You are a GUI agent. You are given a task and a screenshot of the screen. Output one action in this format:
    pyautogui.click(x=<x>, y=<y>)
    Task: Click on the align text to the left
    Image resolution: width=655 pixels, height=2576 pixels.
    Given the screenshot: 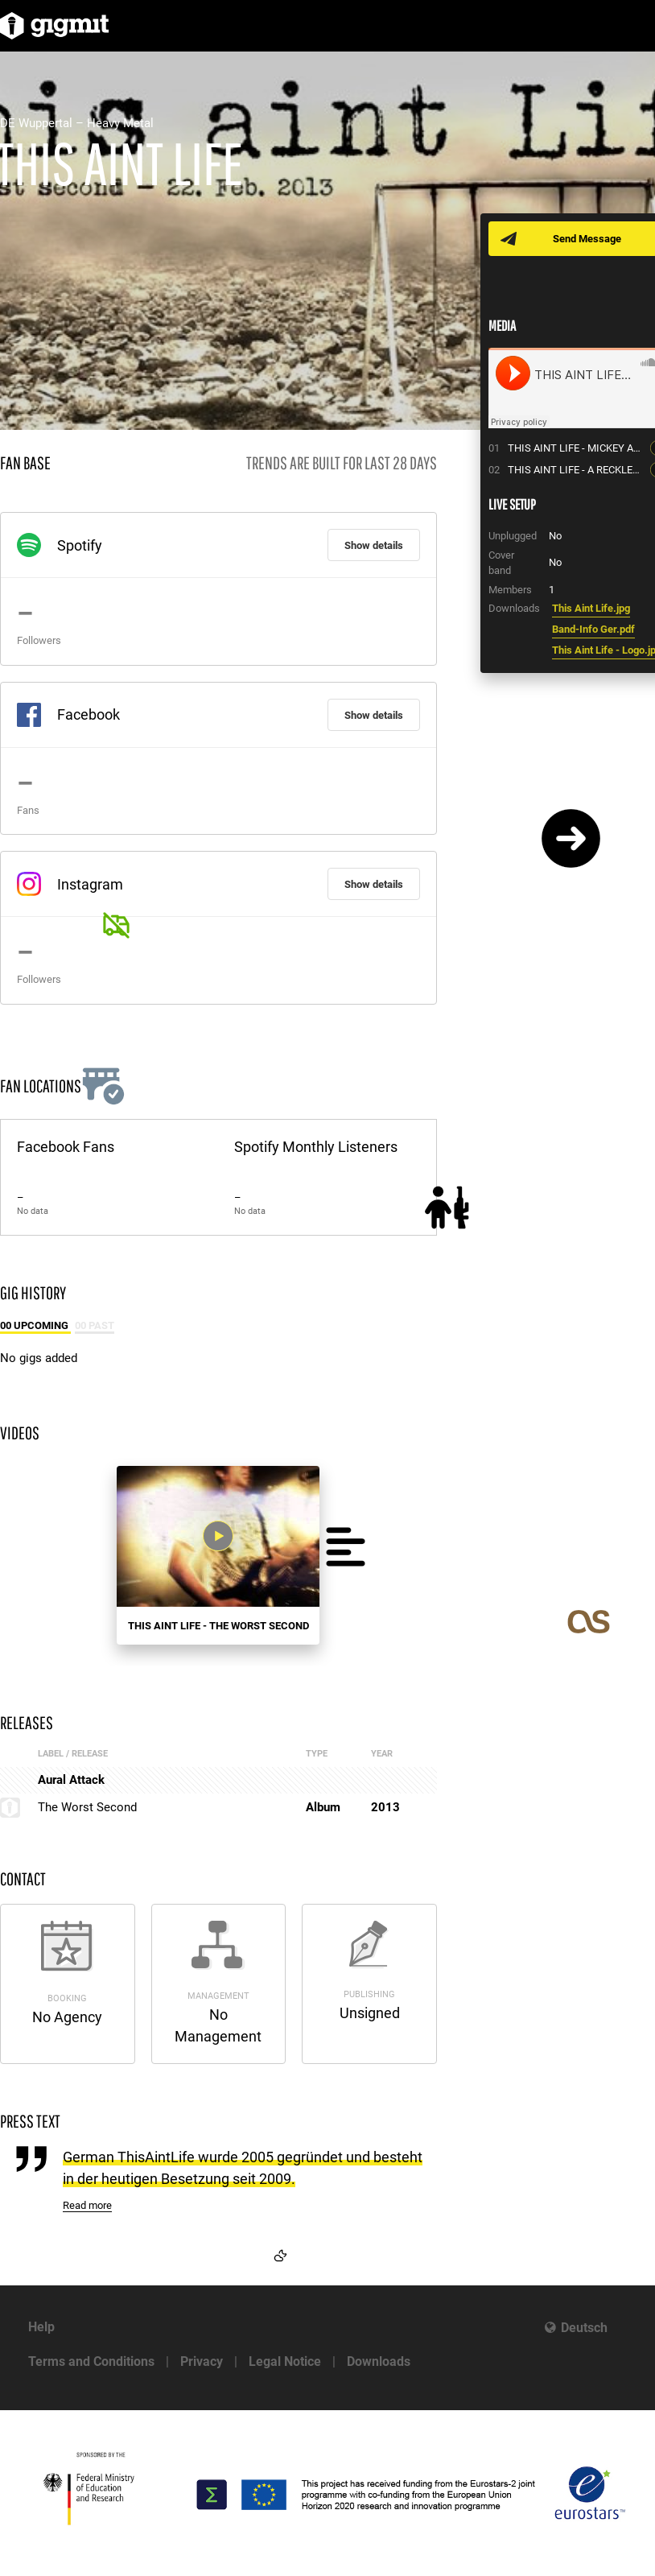 What is the action you would take?
    pyautogui.click(x=345, y=1546)
    